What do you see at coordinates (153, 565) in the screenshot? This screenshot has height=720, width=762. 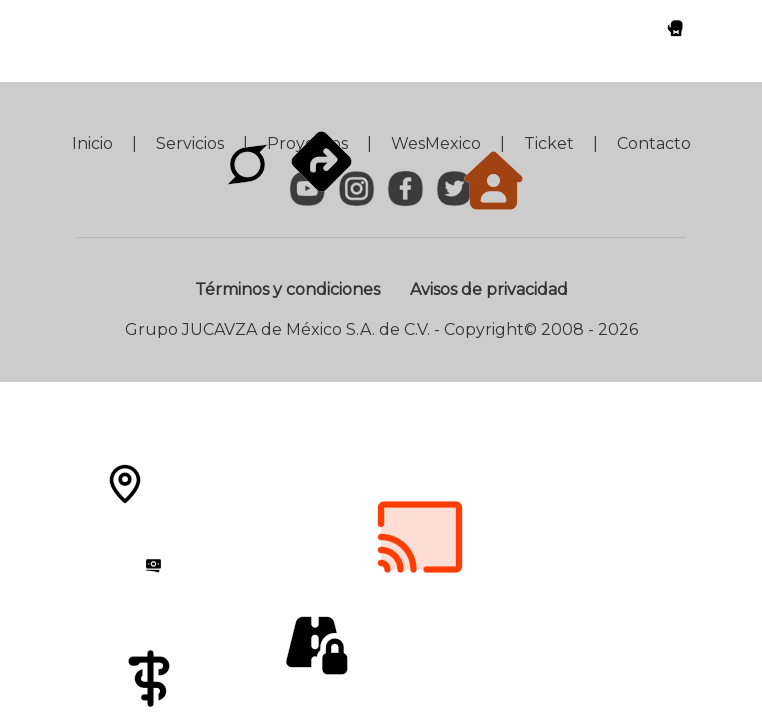 I see `view your wallet or account balance` at bounding box center [153, 565].